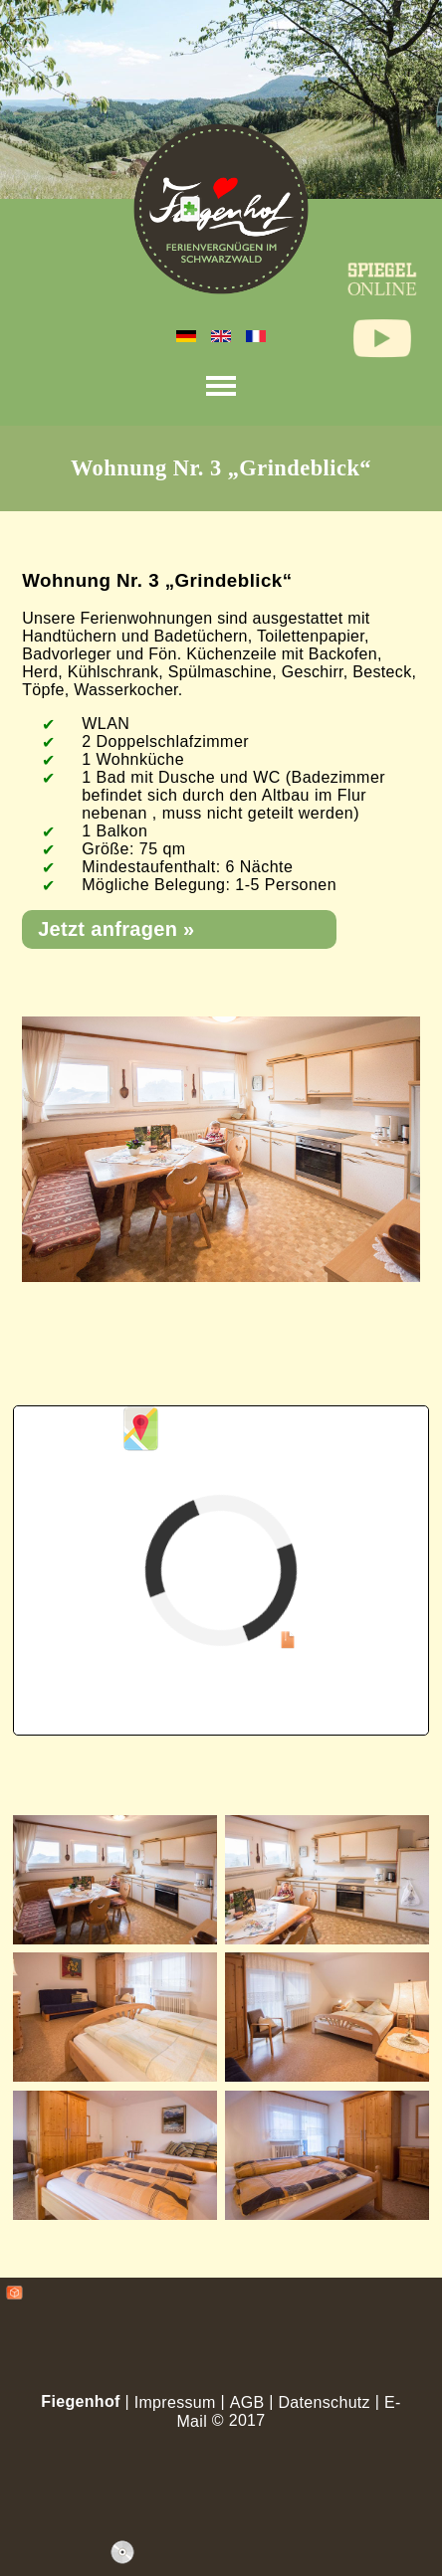  What do you see at coordinates (288, 1640) in the screenshot?
I see `open a compressed archive file` at bounding box center [288, 1640].